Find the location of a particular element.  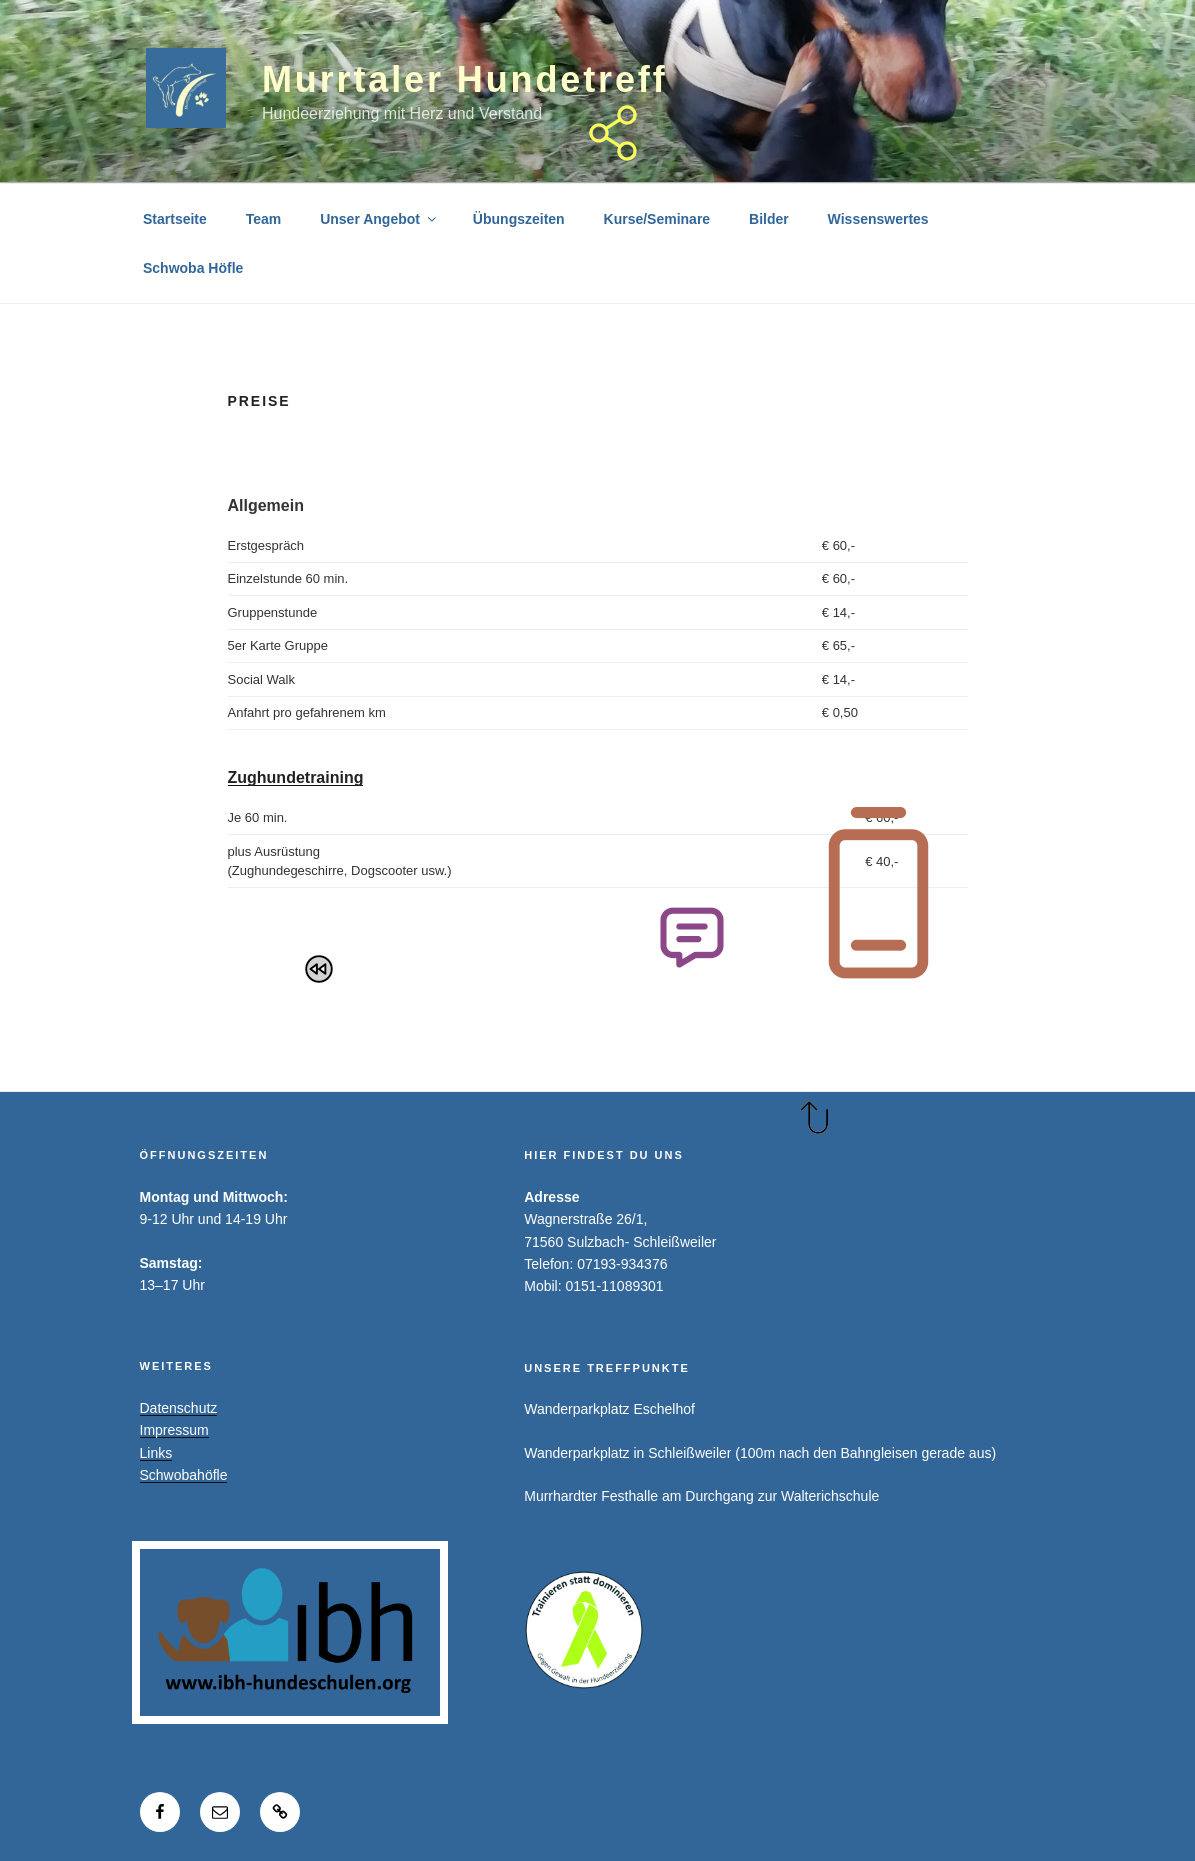

indicates low battery level is located at coordinates (878, 895).